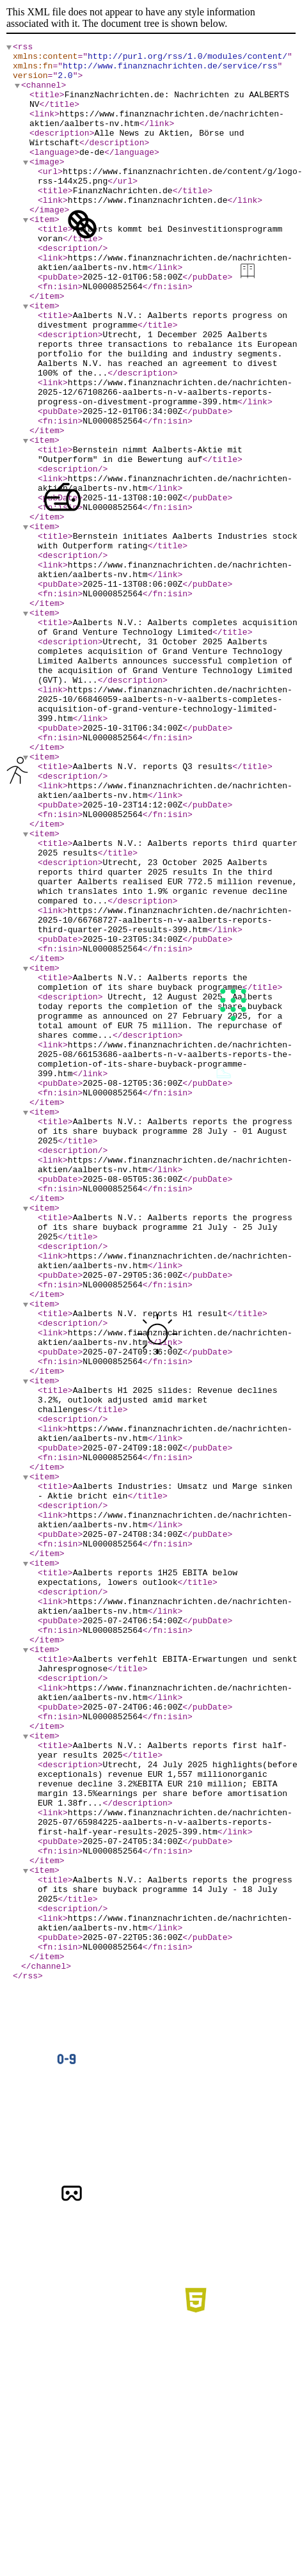 Image resolution: width=302 pixels, height=2576 pixels. I want to click on indicates walking directions or pedestrian route, so click(17, 770).